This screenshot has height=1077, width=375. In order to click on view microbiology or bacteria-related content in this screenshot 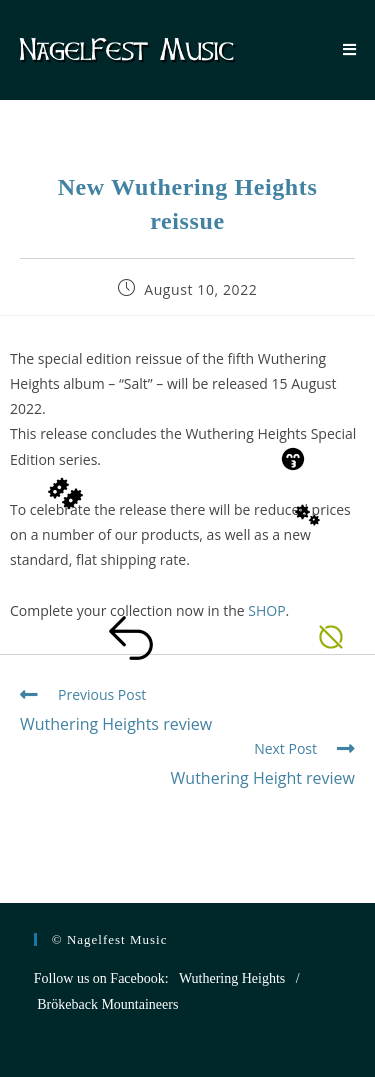, I will do `click(65, 493)`.